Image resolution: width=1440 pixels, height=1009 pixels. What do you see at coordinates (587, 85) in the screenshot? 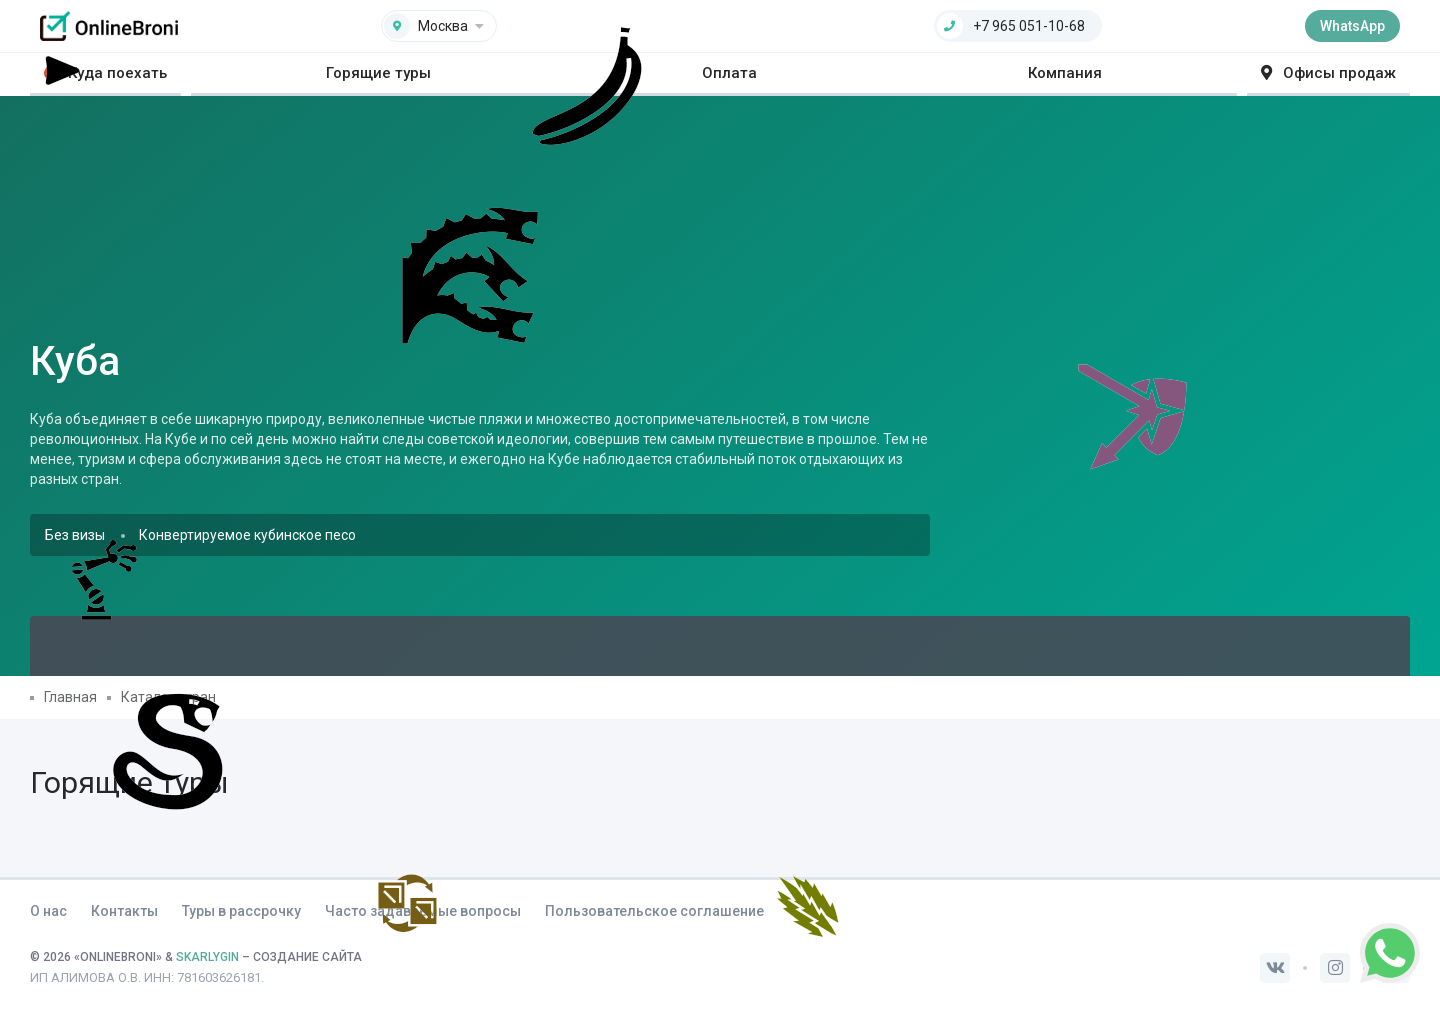
I see `indicates banana or tropical fruit category` at bounding box center [587, 85].